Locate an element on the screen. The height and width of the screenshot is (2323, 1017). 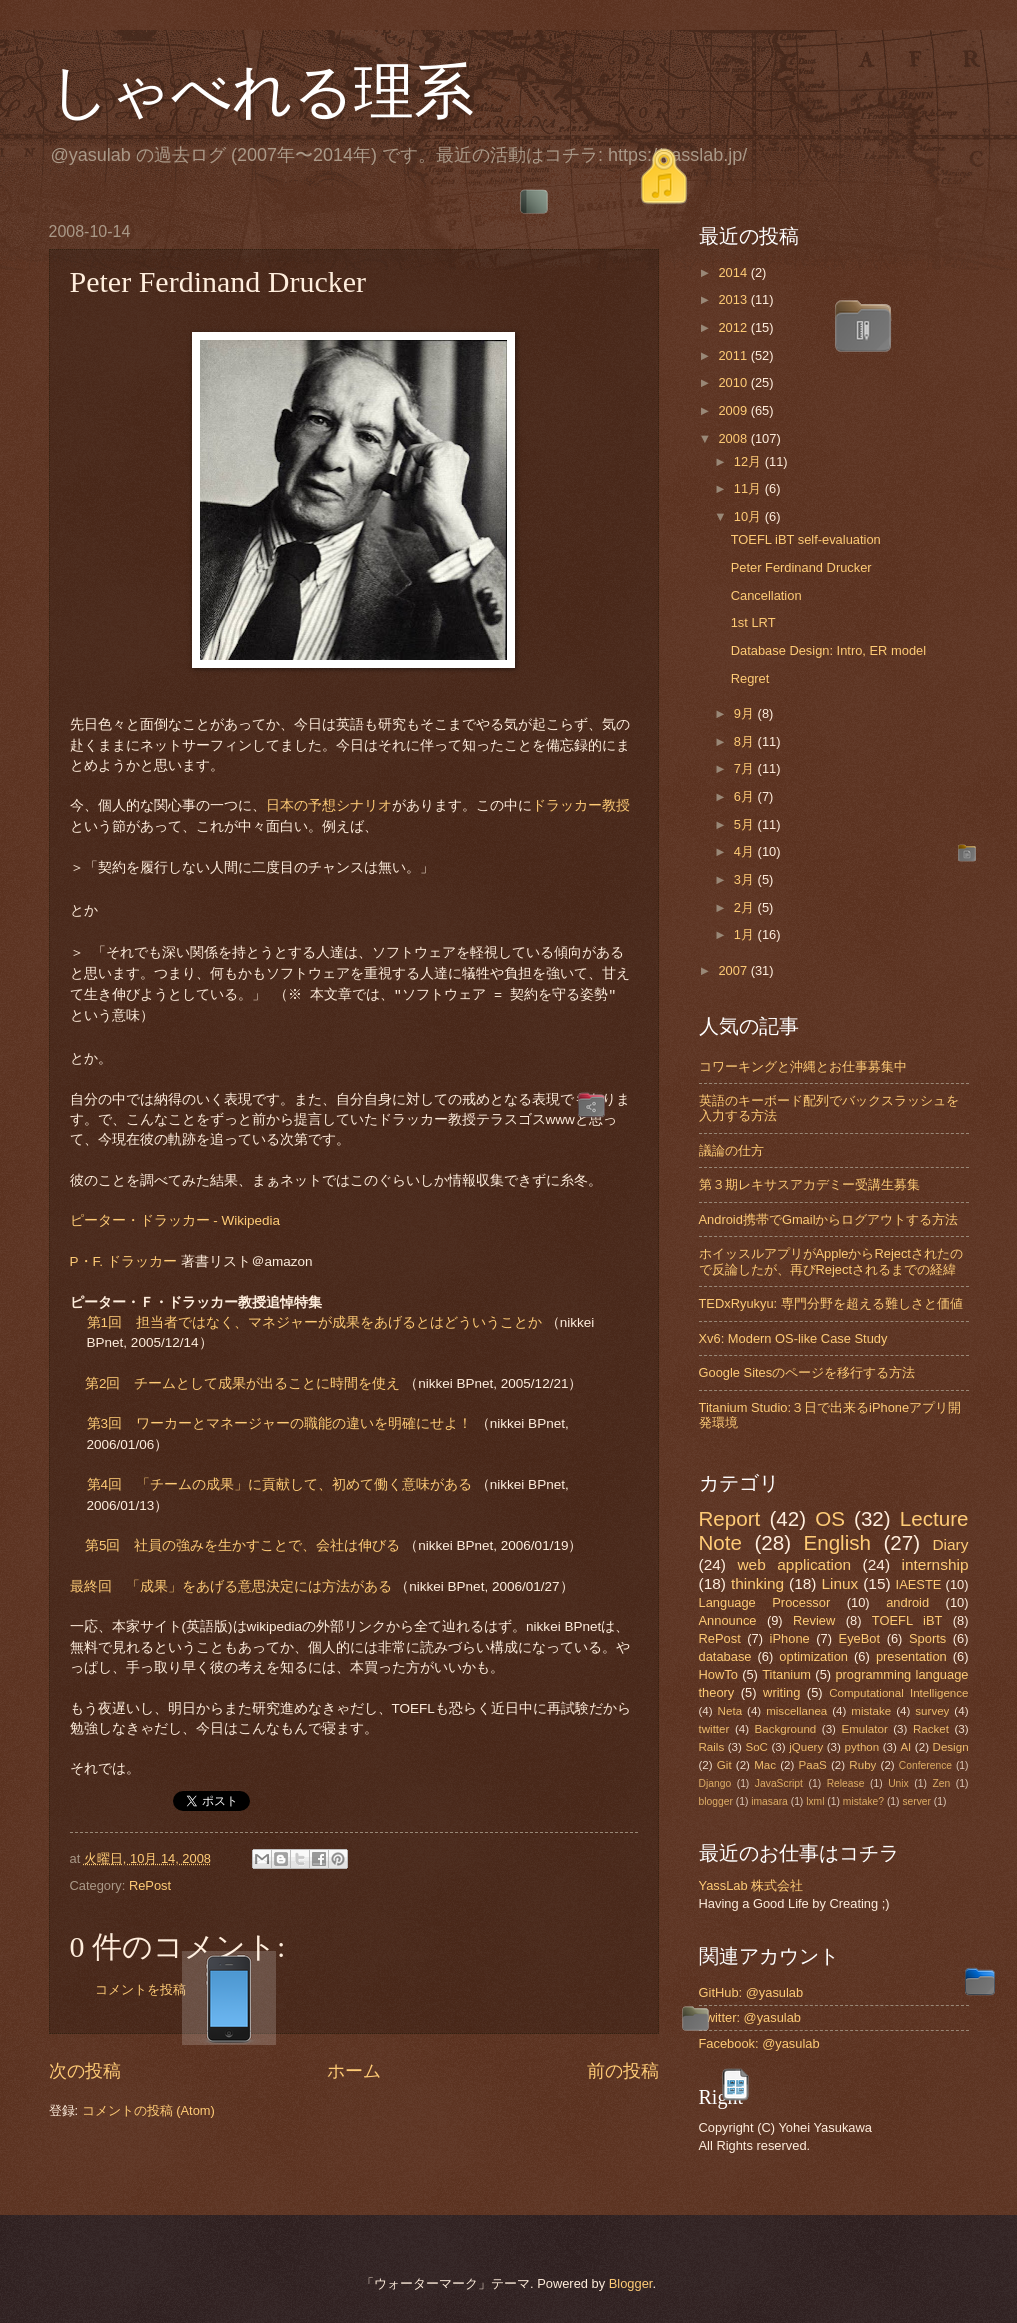
drop files here to move them into this folder is located at coordinates (980, 1981).